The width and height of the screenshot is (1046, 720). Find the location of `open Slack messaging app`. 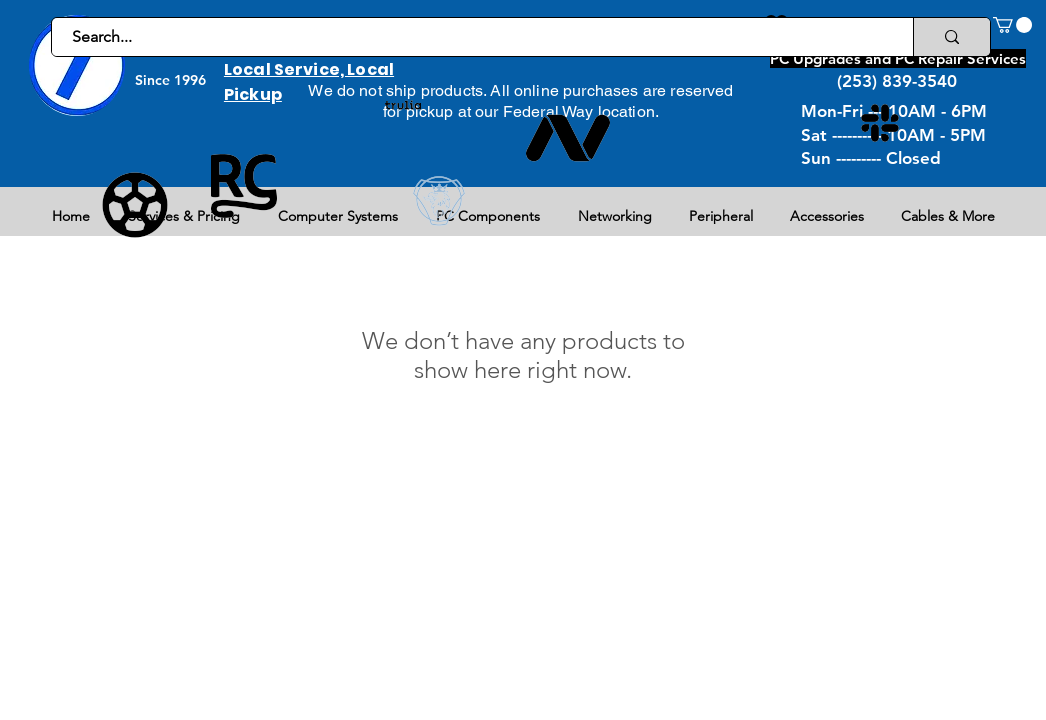

open Slack messaging app is located at coordinates (880, 123).